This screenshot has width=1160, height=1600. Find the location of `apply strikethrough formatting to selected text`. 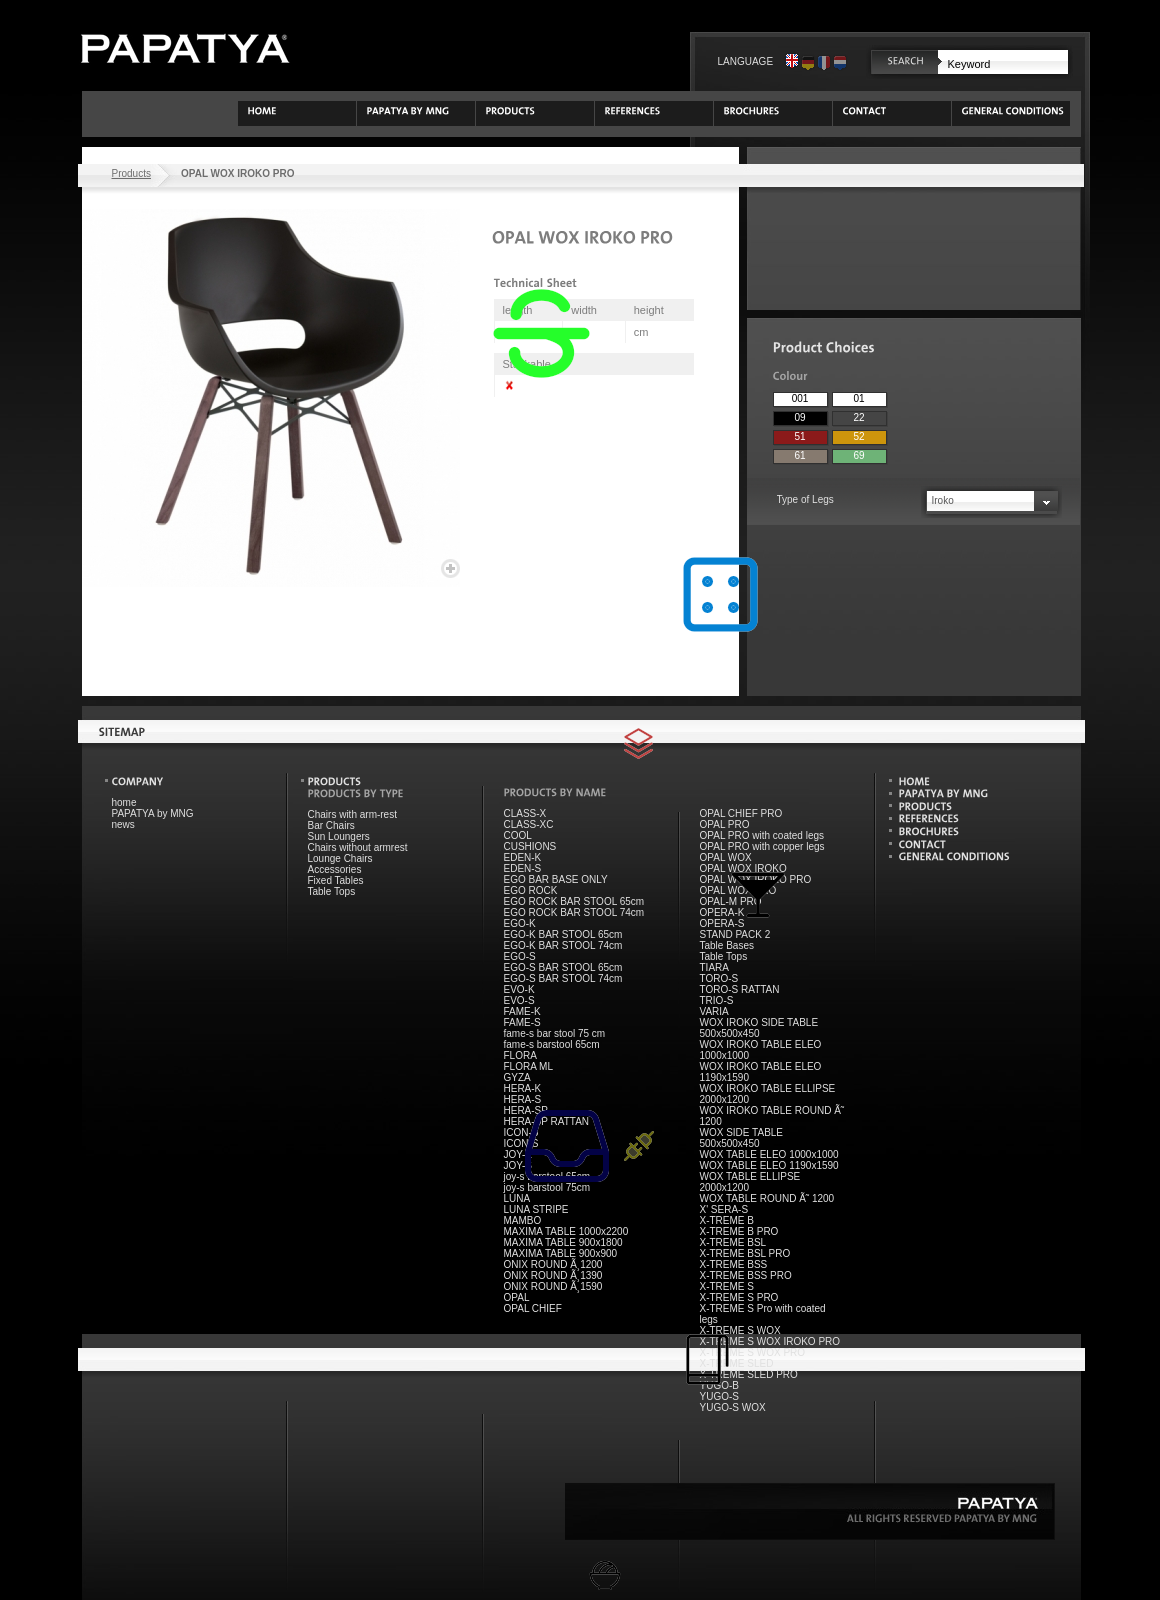

apply strikethrough formatting to selected text is located at coordinates (541, 333).